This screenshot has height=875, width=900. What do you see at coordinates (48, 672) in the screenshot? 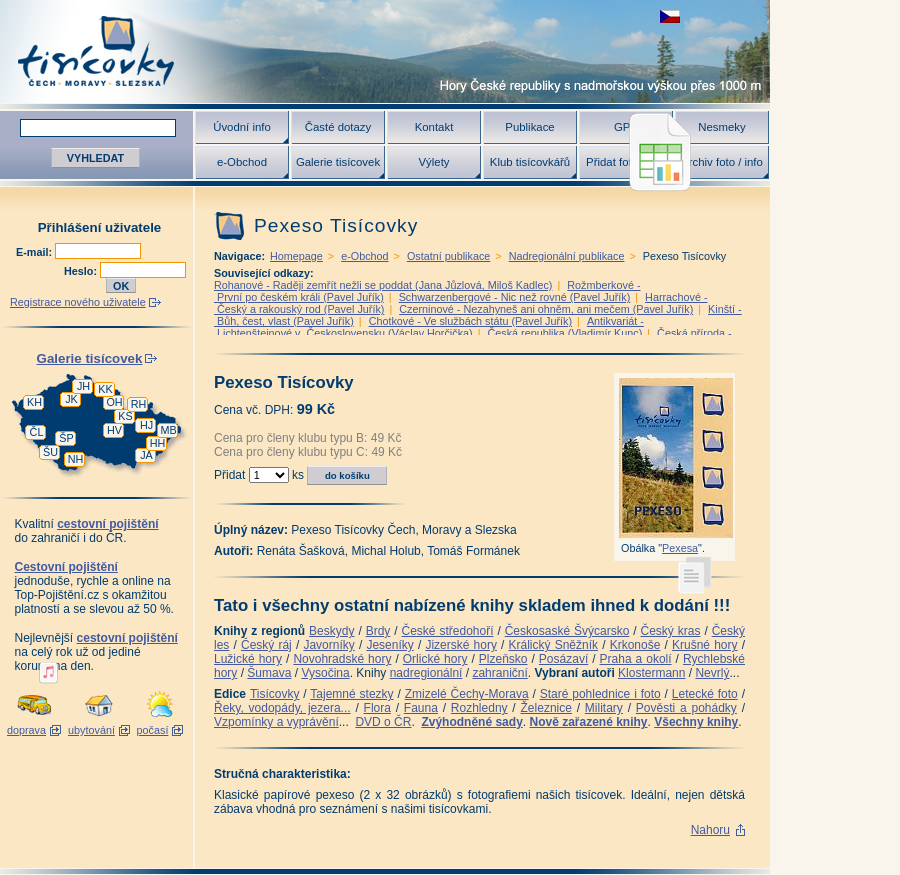
I see `an audio or music file` at bounding box center [48, 672].